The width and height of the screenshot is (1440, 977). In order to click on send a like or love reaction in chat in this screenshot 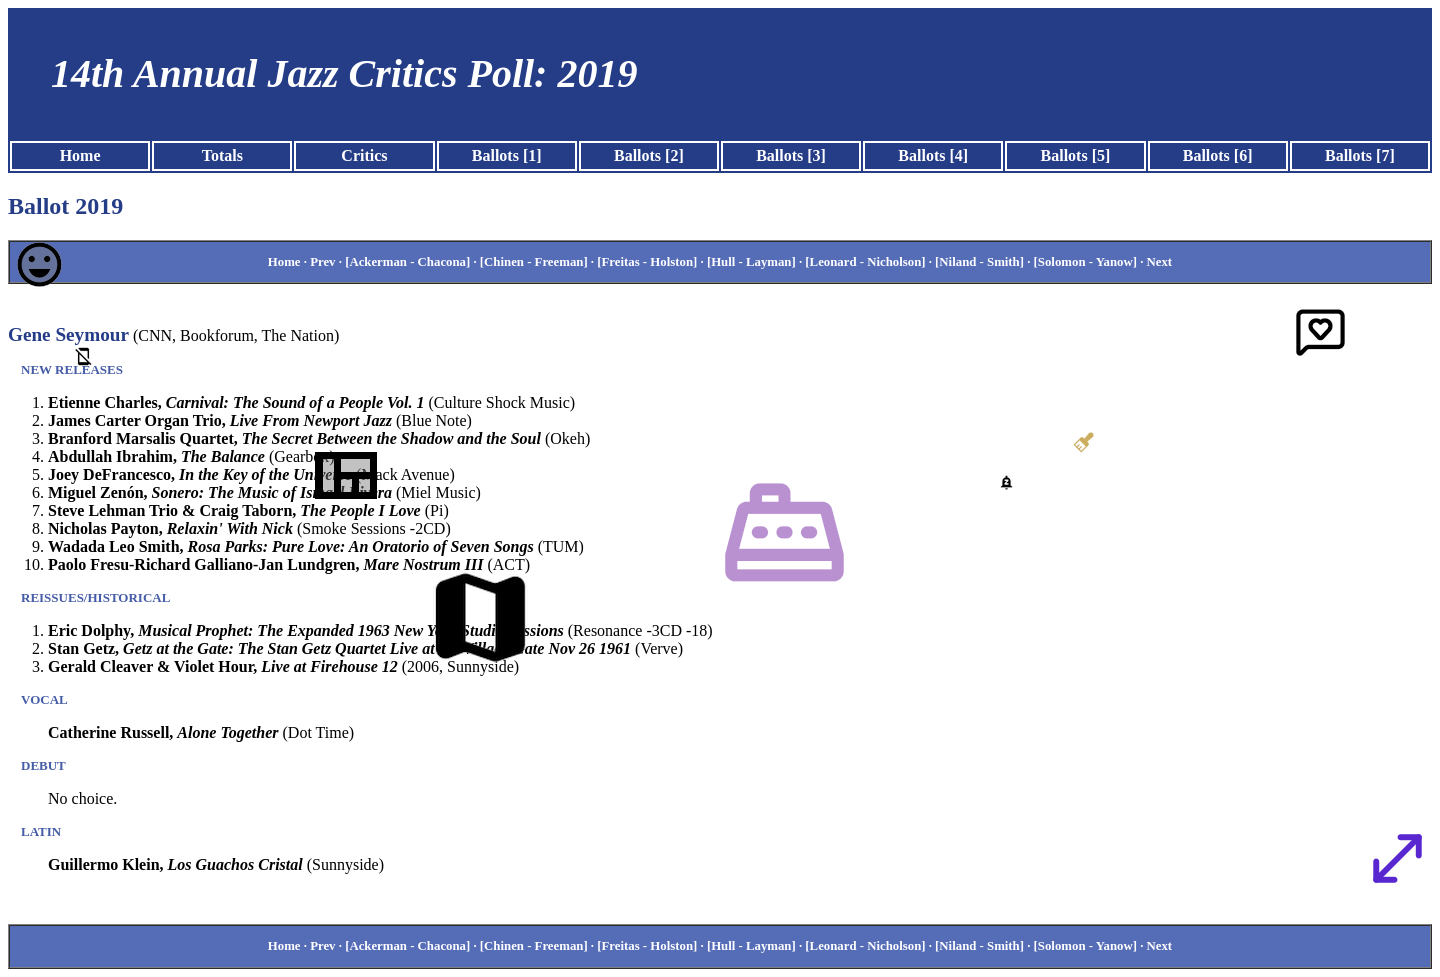, I will do `click(1320, 331)`.